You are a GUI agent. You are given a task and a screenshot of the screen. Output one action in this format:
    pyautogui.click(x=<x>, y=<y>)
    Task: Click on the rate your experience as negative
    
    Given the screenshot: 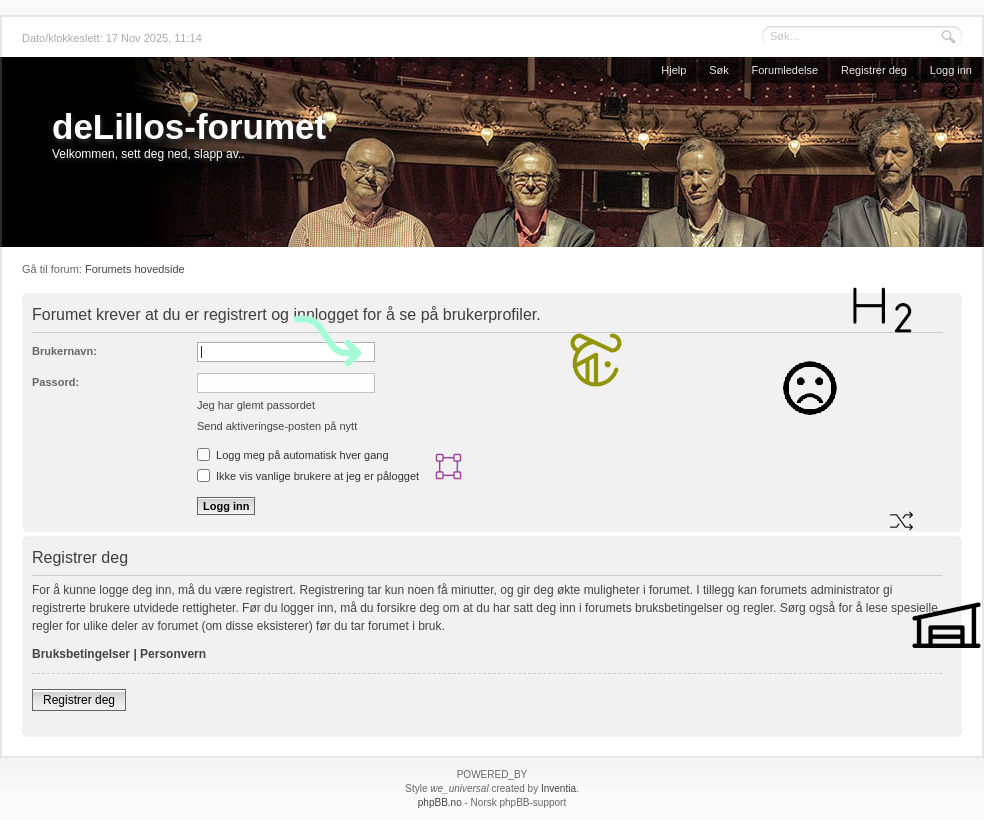 What is the action you would take?
    pyautogui.click(x=810, y=388)
    